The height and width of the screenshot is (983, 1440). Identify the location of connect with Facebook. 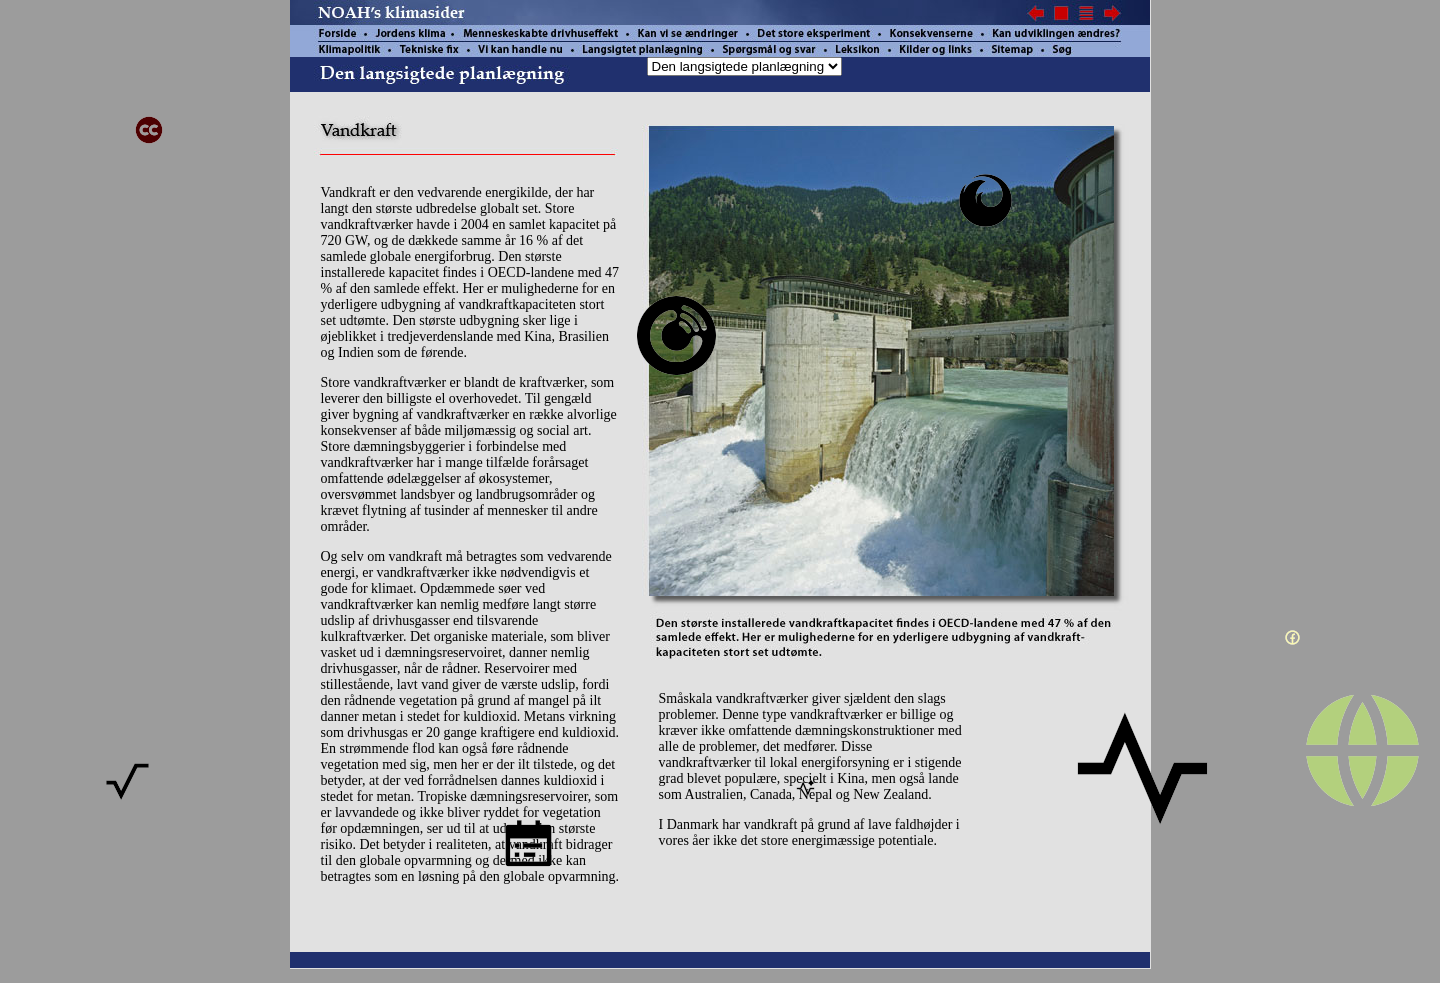
(1292, 637).